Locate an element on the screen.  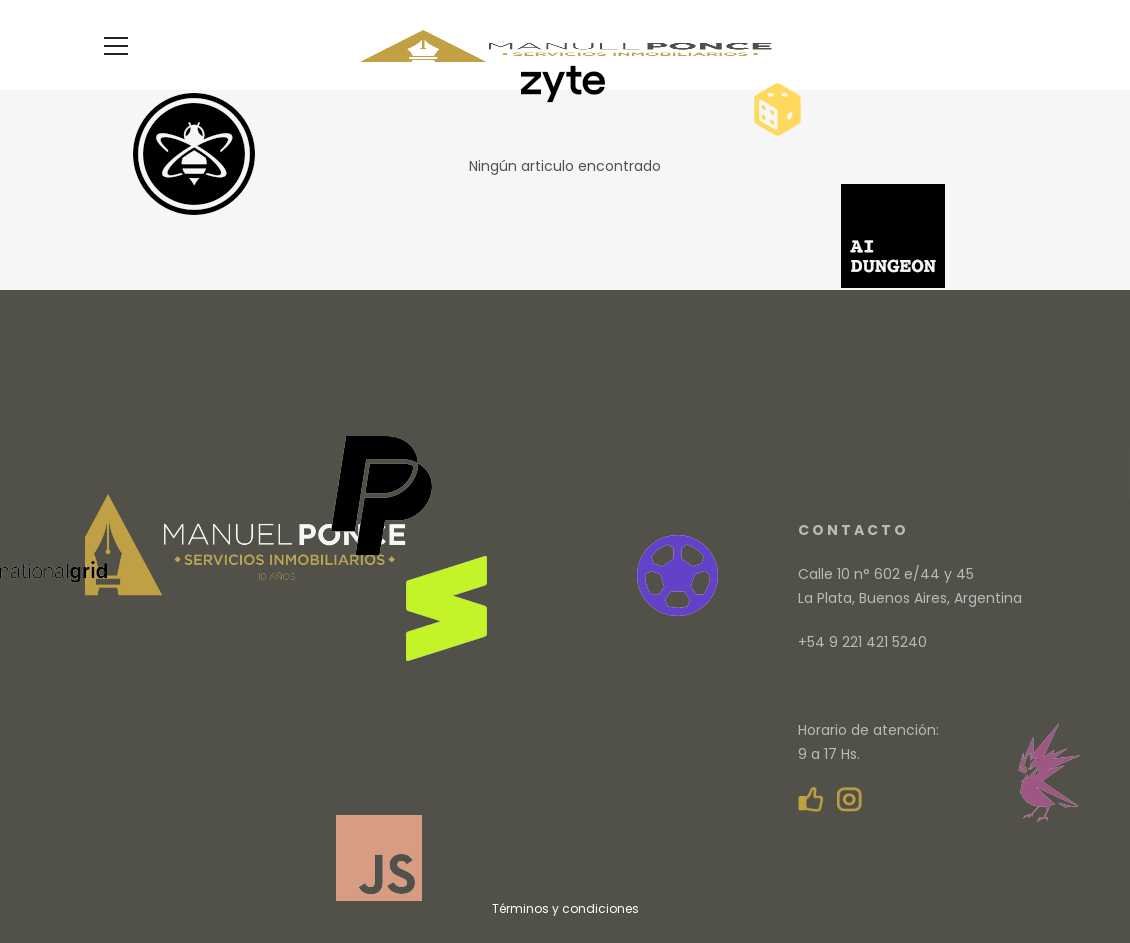
access football or soccer content is located at coordinates (677, 575).